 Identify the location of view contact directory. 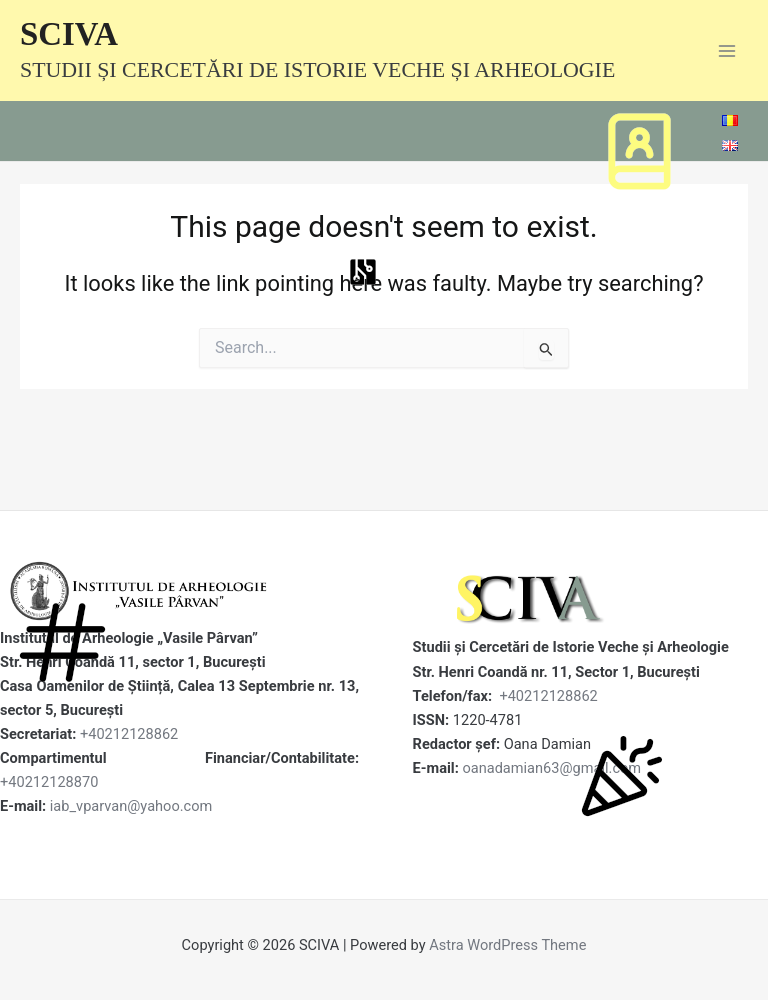
(639, 151).